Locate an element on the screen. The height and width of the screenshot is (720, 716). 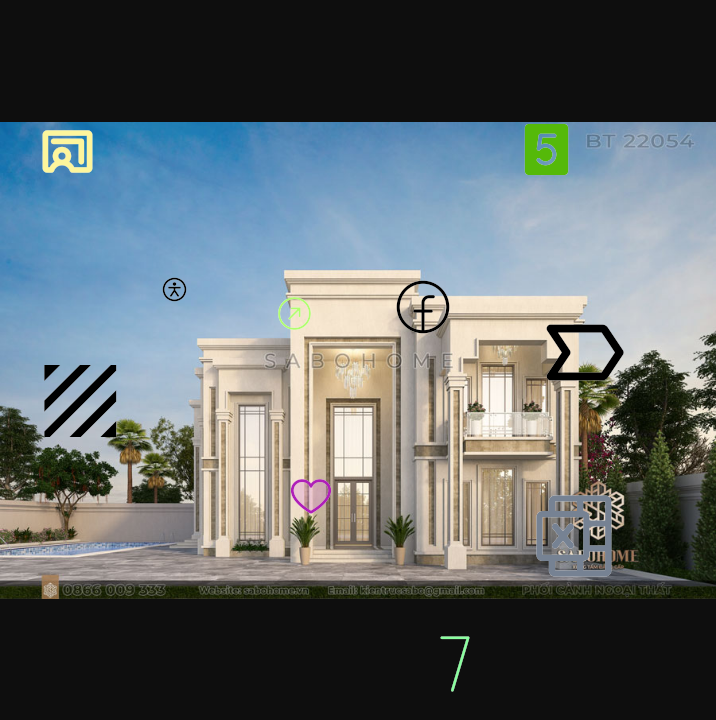
add to favorites is located at coordinates (311, 495).